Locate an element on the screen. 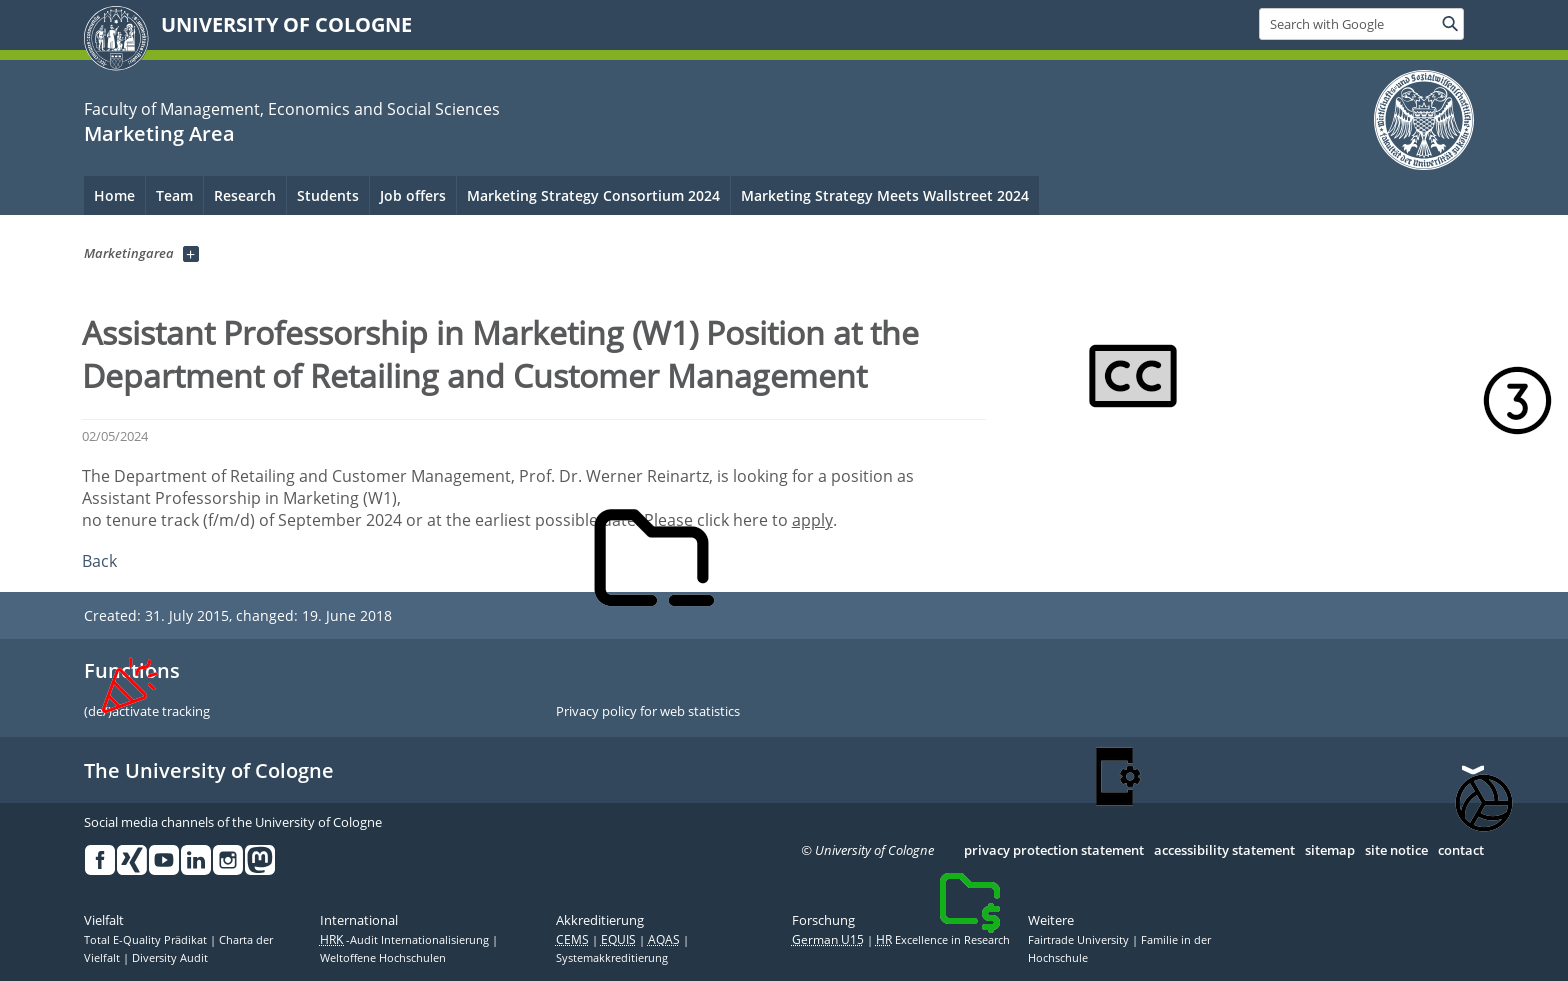 The height and width of the screenshot is (981, 1568). enable closed captions for video content is located at coordinates (1133, 376).